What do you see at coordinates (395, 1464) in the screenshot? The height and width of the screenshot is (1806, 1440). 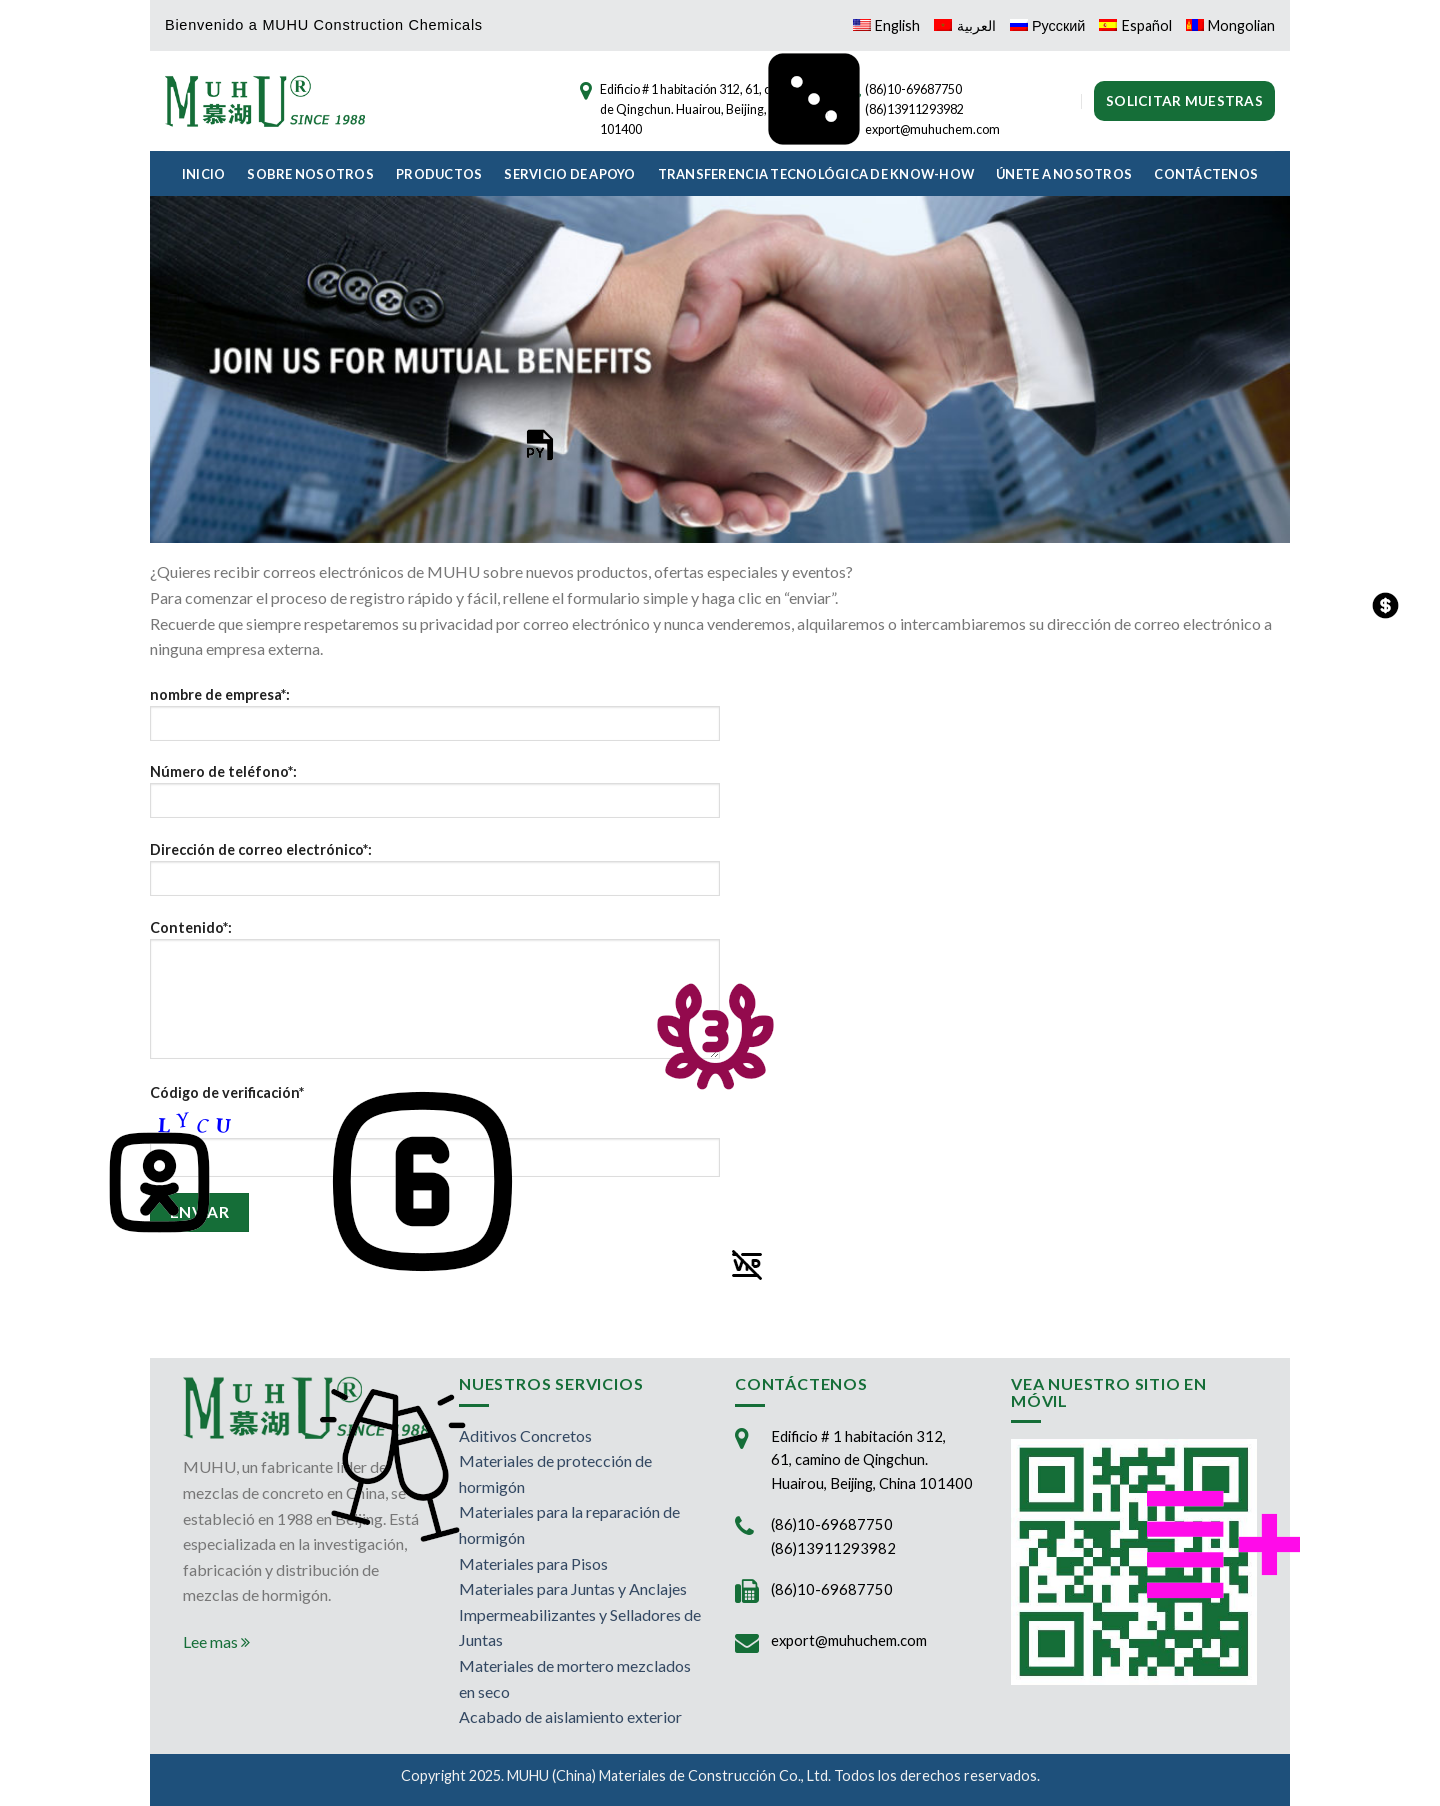 I see `celebrate an achievement or milestone` at bounding box center [395, 1464].